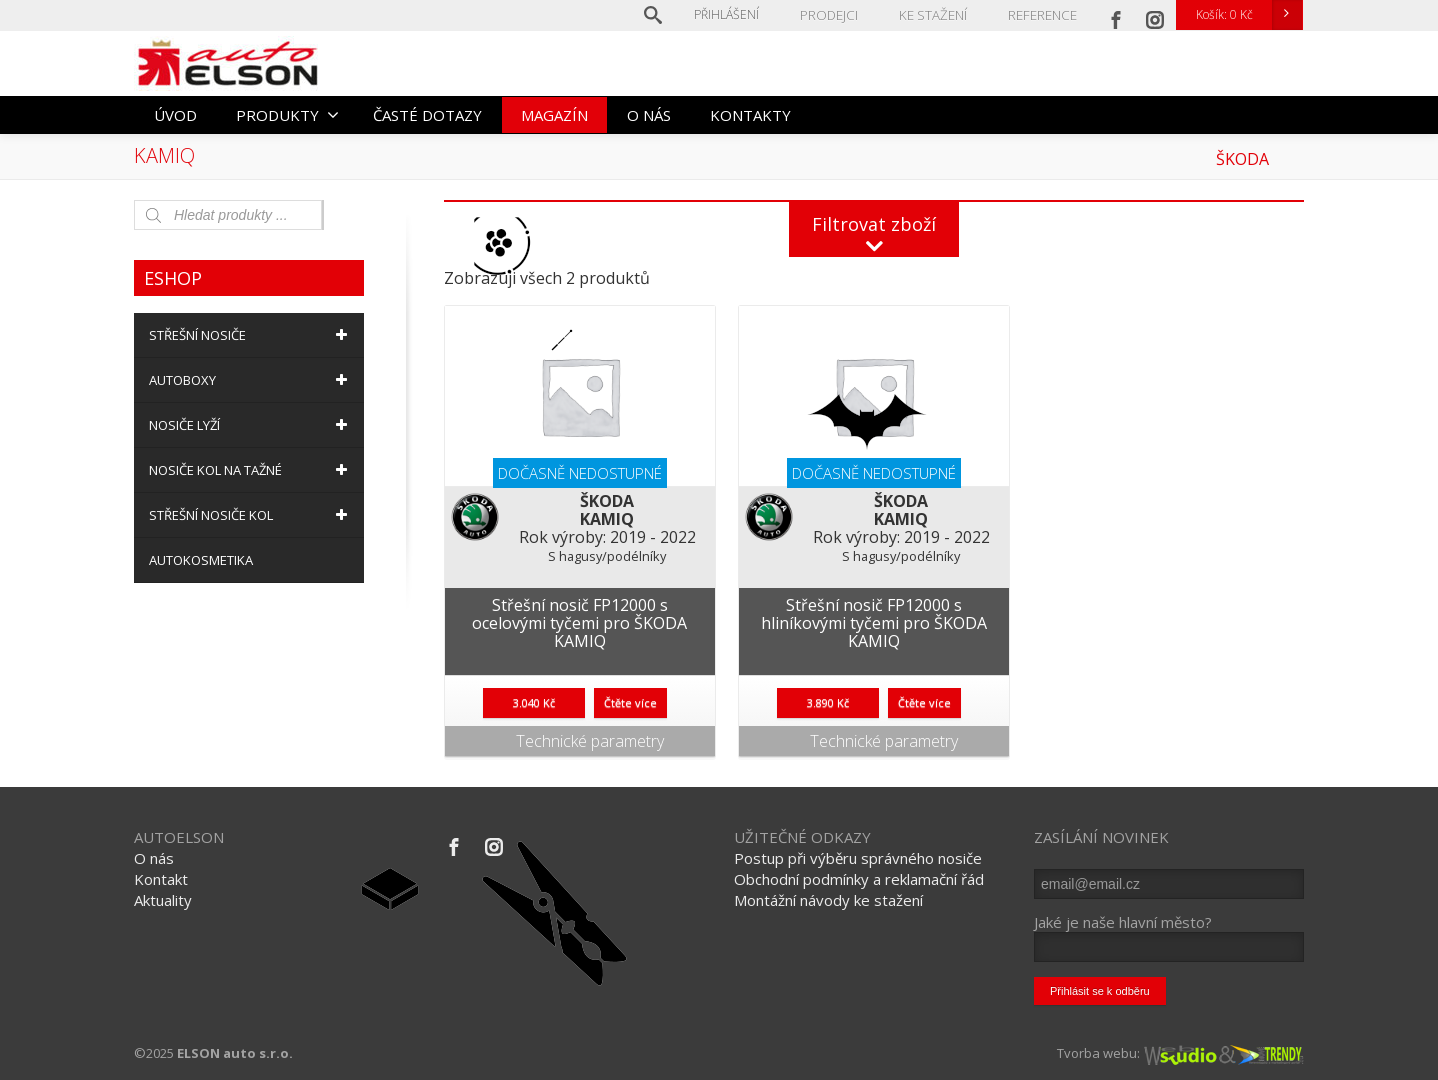 This screenshot has width=1438, height=1080. What do you see at coordinates (554, 913) in the screenshot?
I see `pin or clip an item for later reference` at bounding box center [554, 913].